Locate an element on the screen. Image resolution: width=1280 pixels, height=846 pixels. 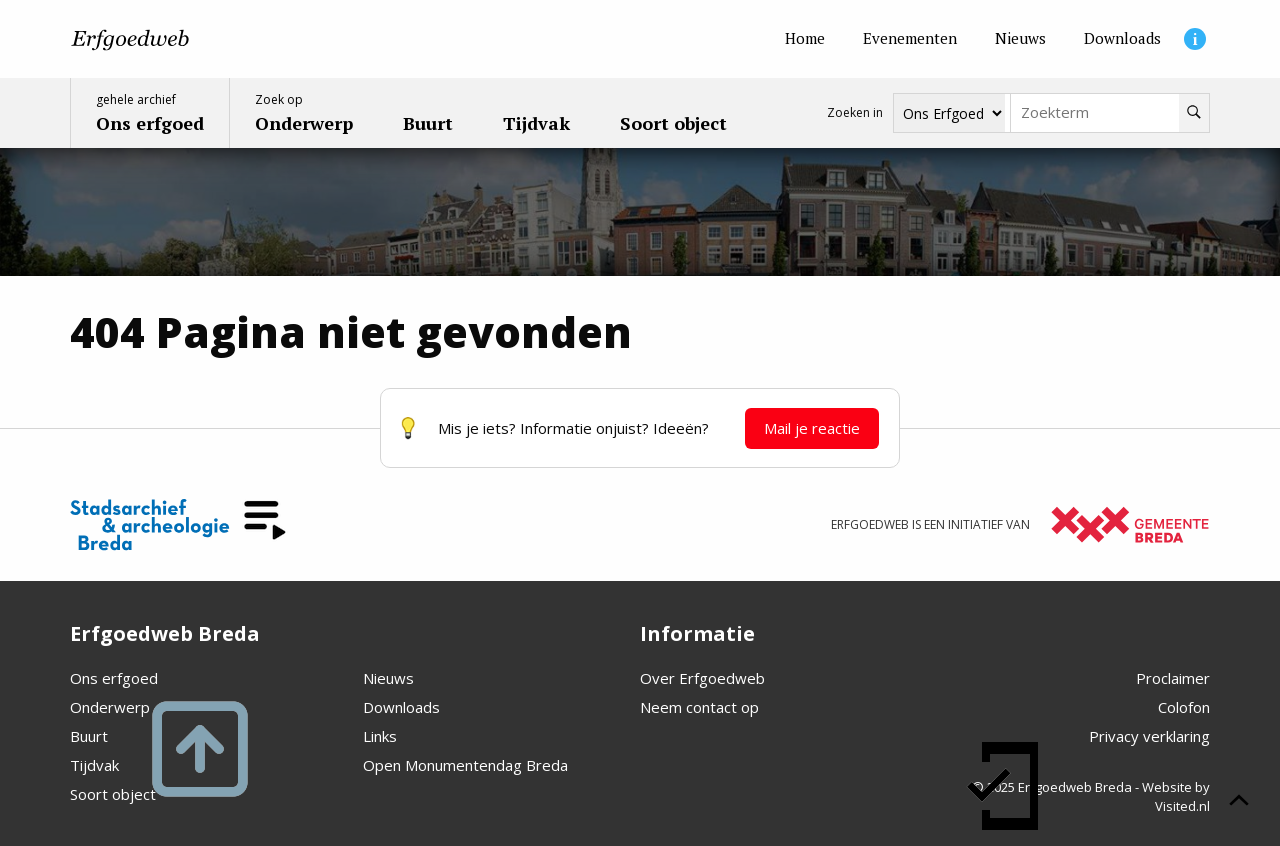
upload a file or document is located at coordinates (200, 749).